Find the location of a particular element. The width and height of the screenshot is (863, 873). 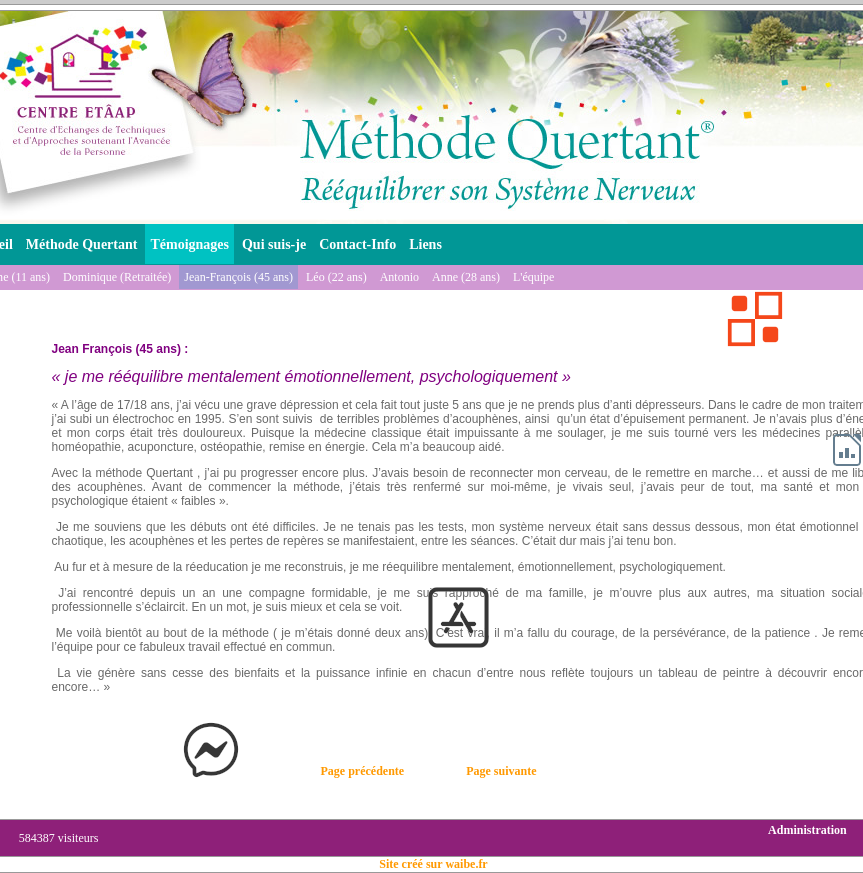

open the app store is located at coordinates (458, 617).